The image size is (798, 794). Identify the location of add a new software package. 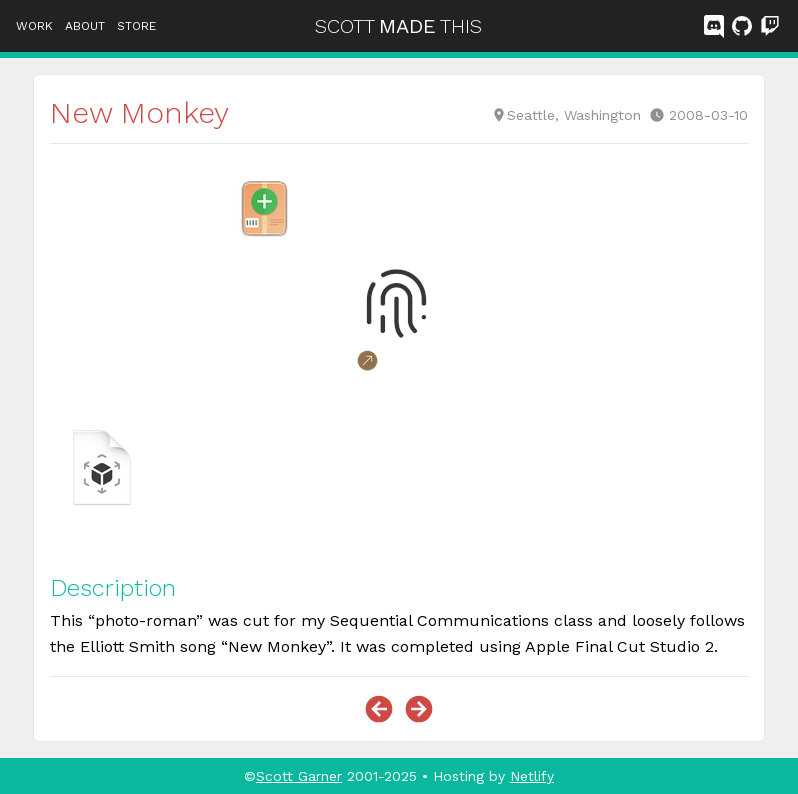
(264, 208).